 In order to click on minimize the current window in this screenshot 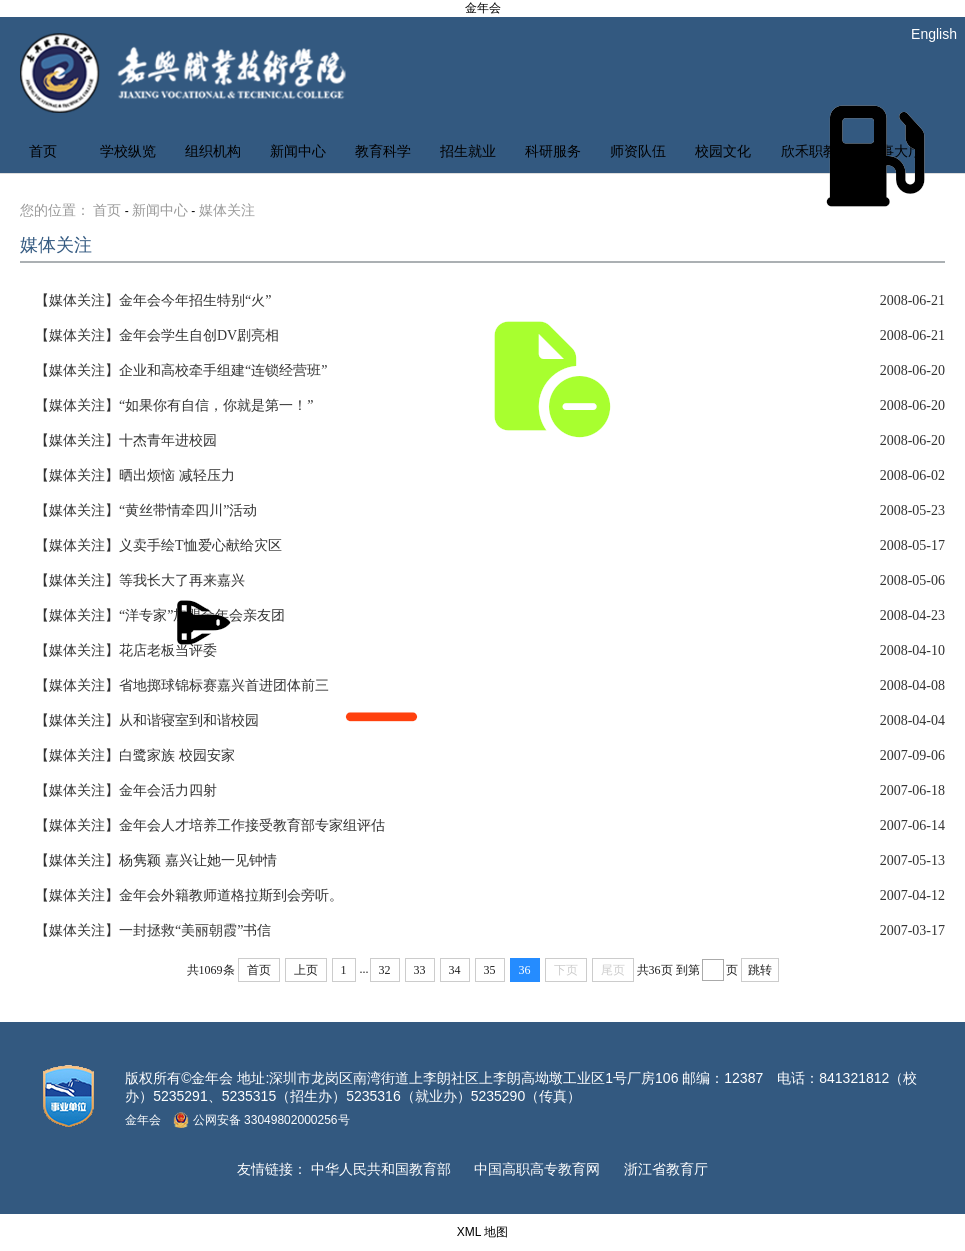, I will do `click(381, 694)`.